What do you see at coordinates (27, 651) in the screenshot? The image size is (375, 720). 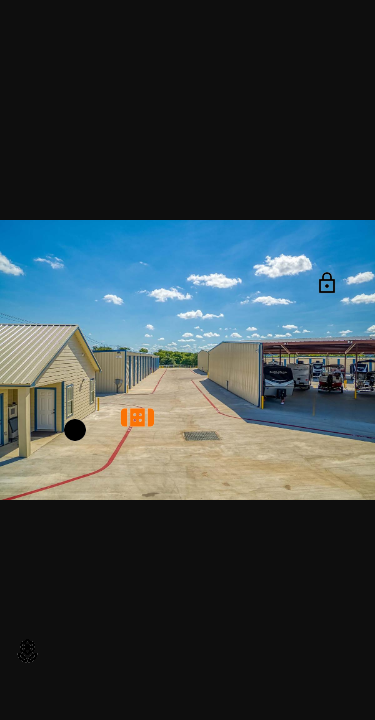 I see `find nearby florists or flower shops` at bounding box center [27, 651].